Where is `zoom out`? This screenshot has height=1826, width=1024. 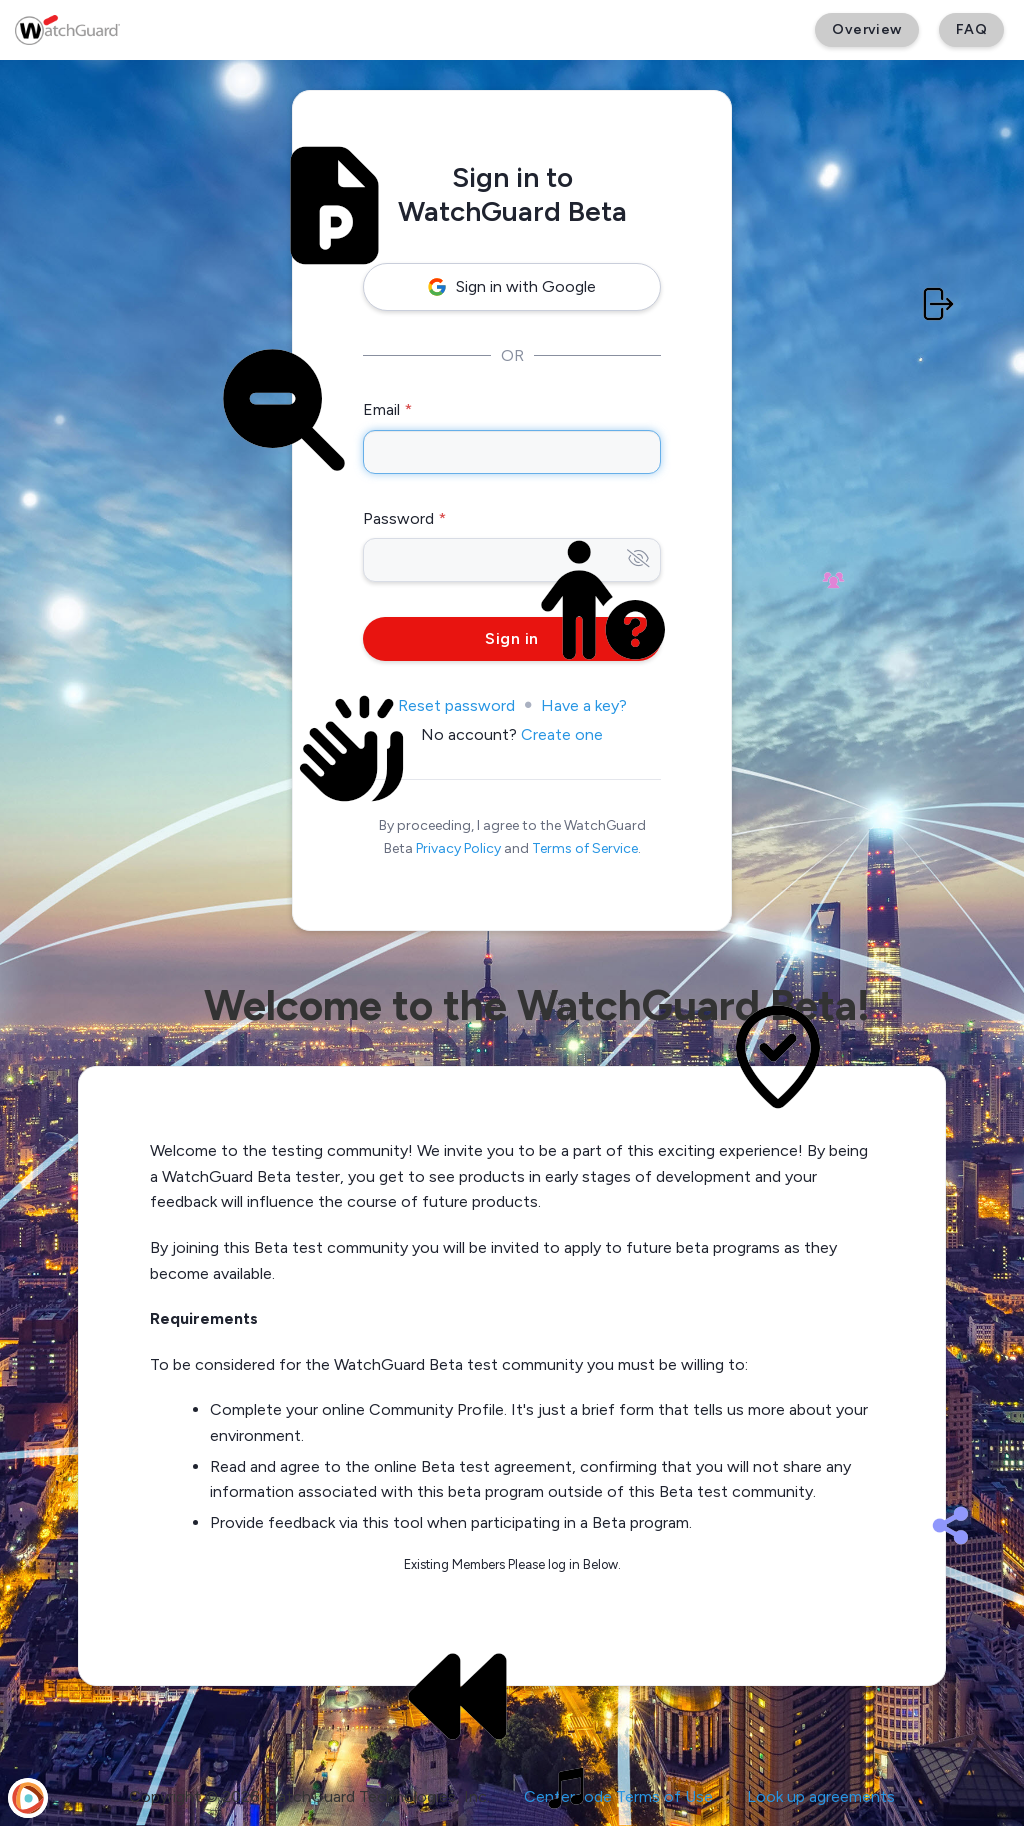 zoom out is located at coordinates (284, 410).